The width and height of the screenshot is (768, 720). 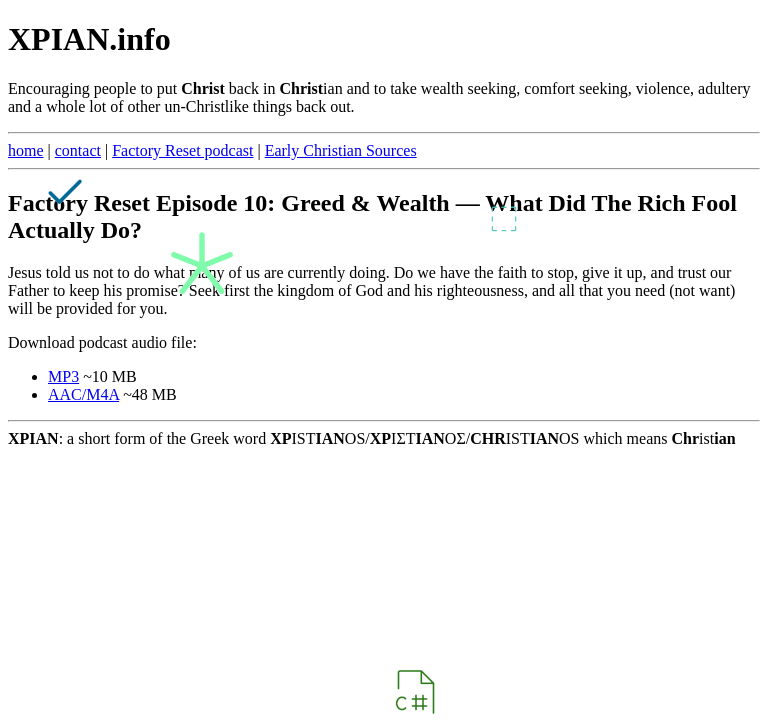 What do you see at coordinates (202, 266) in the screenshot?
I see `indicates a required field in a form` at bounding box center [202, 266].